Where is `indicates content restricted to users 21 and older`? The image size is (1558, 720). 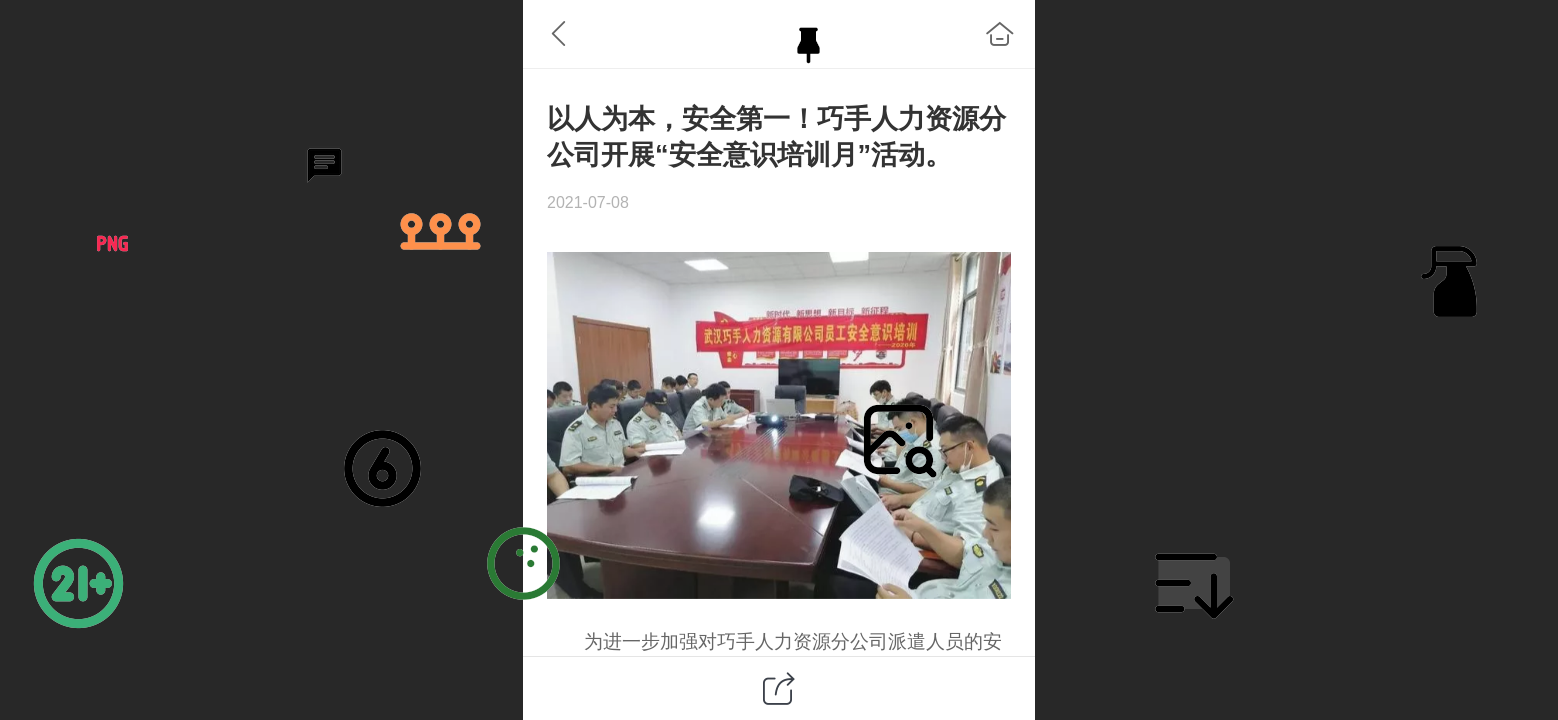
indicates content restricted to users 21 and older is located at coordinates (78, 583).